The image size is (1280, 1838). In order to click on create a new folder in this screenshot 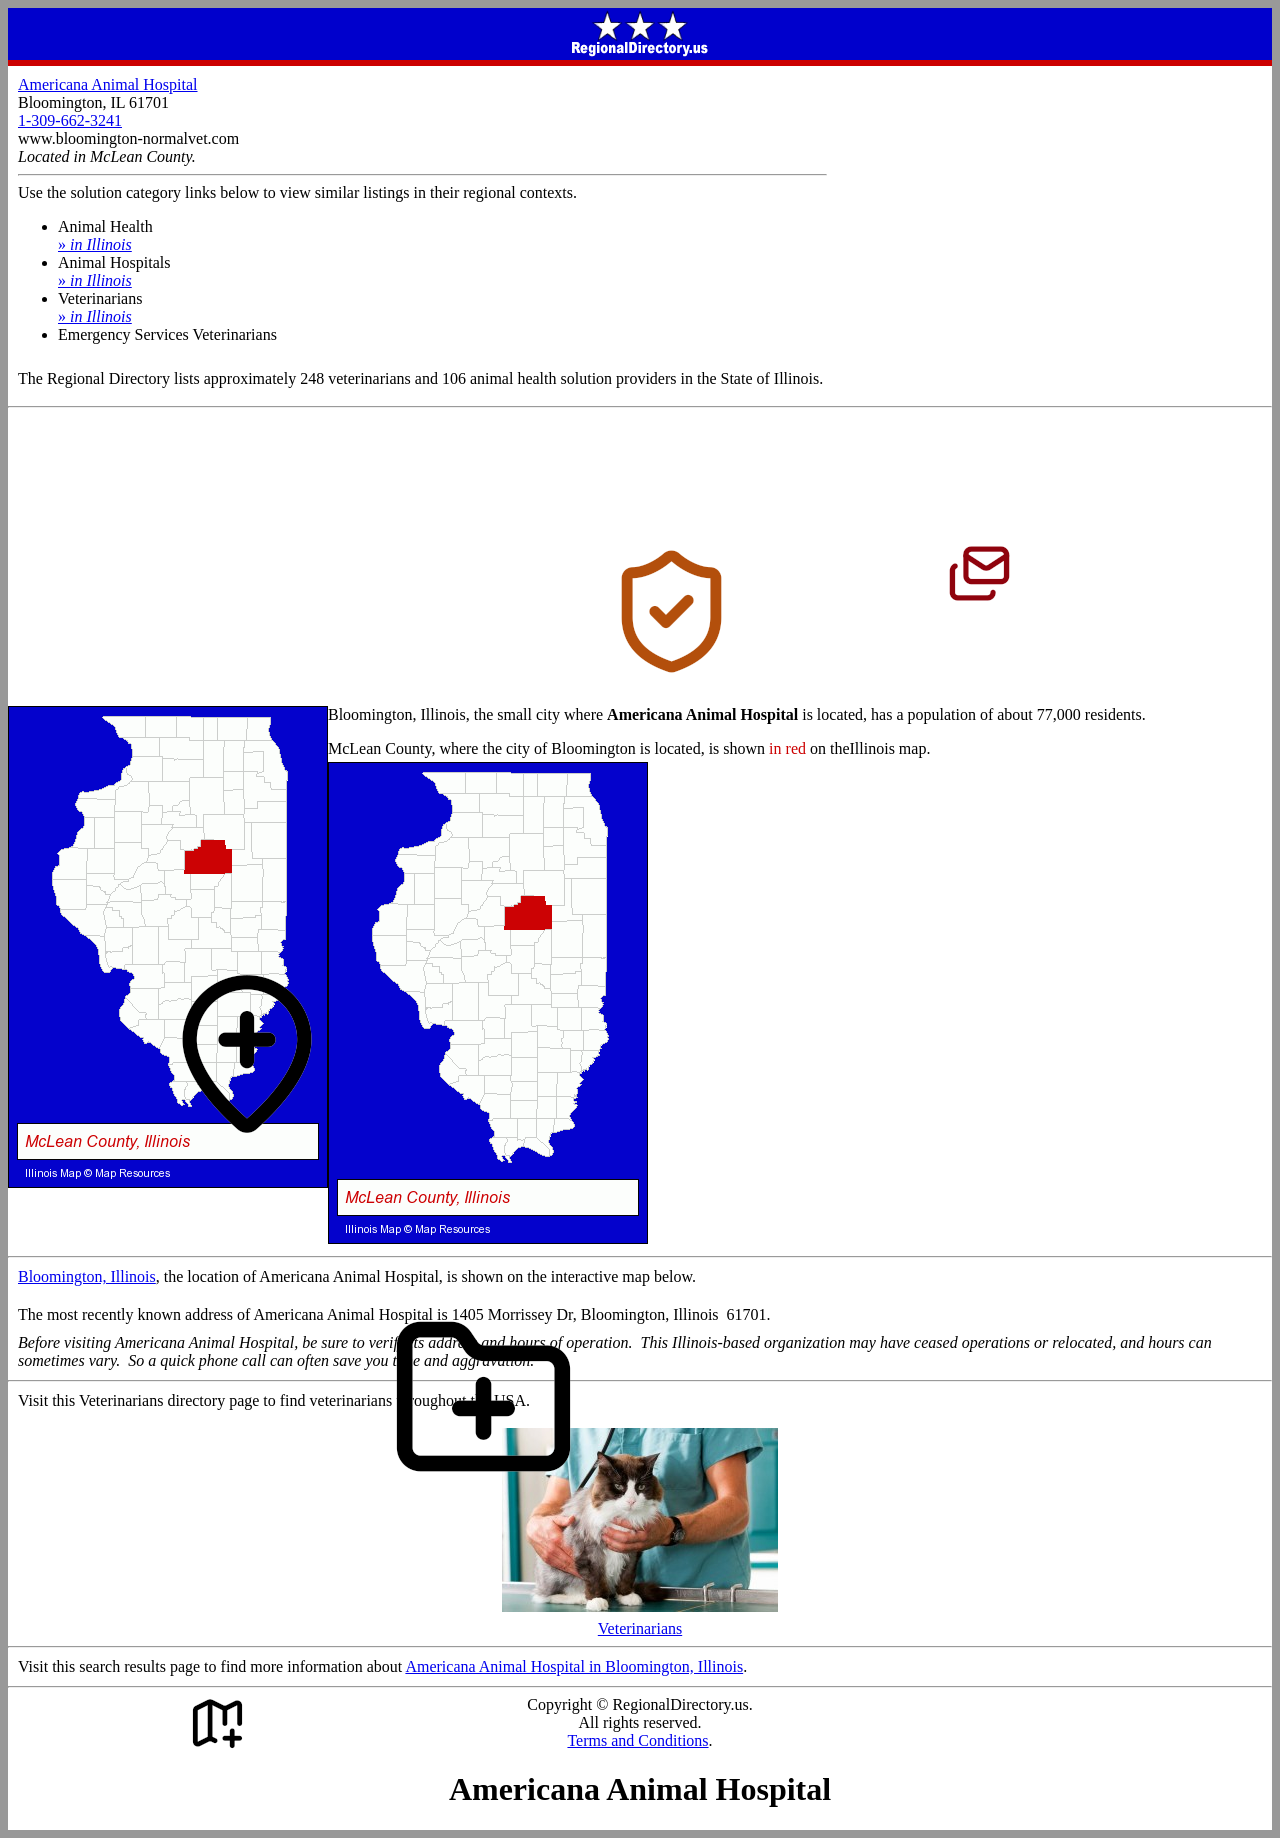, I will do `click(483, 1400)`.